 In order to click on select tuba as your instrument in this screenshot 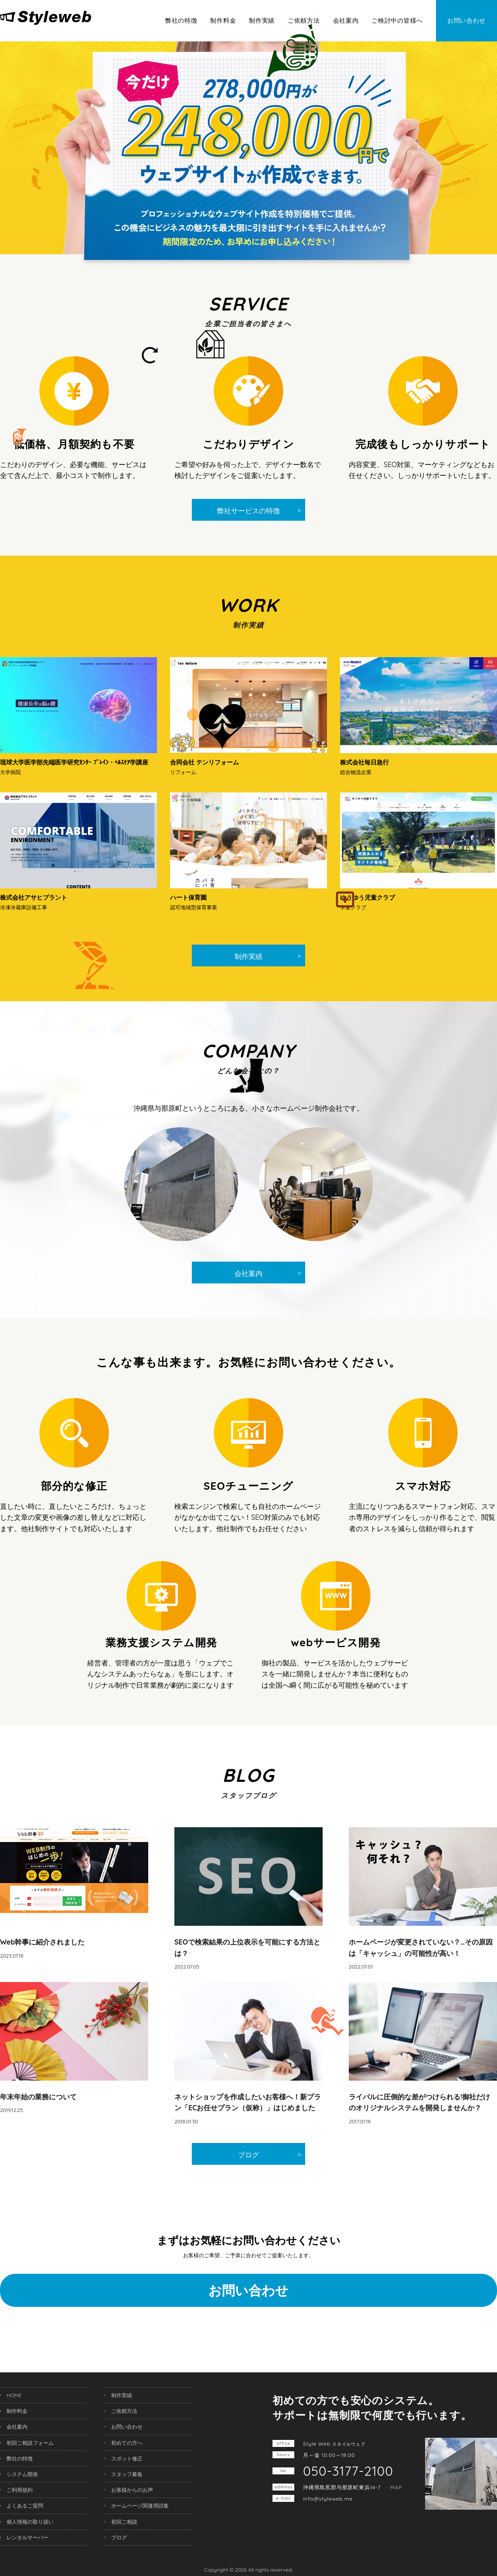, I will do `click(19, 437)`.